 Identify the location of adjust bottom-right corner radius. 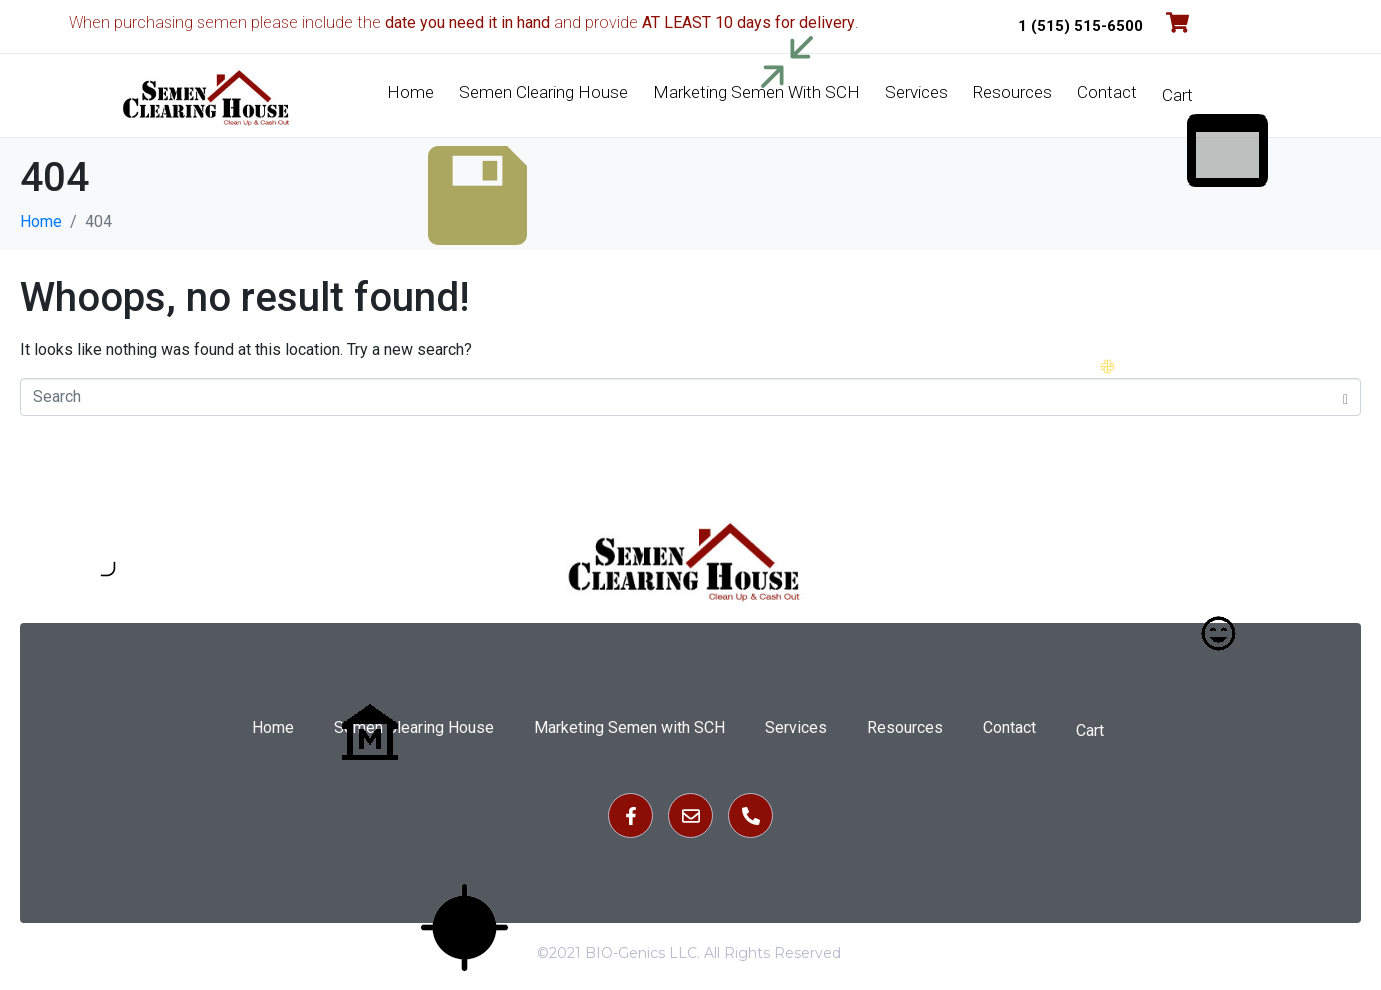
(108, 569).